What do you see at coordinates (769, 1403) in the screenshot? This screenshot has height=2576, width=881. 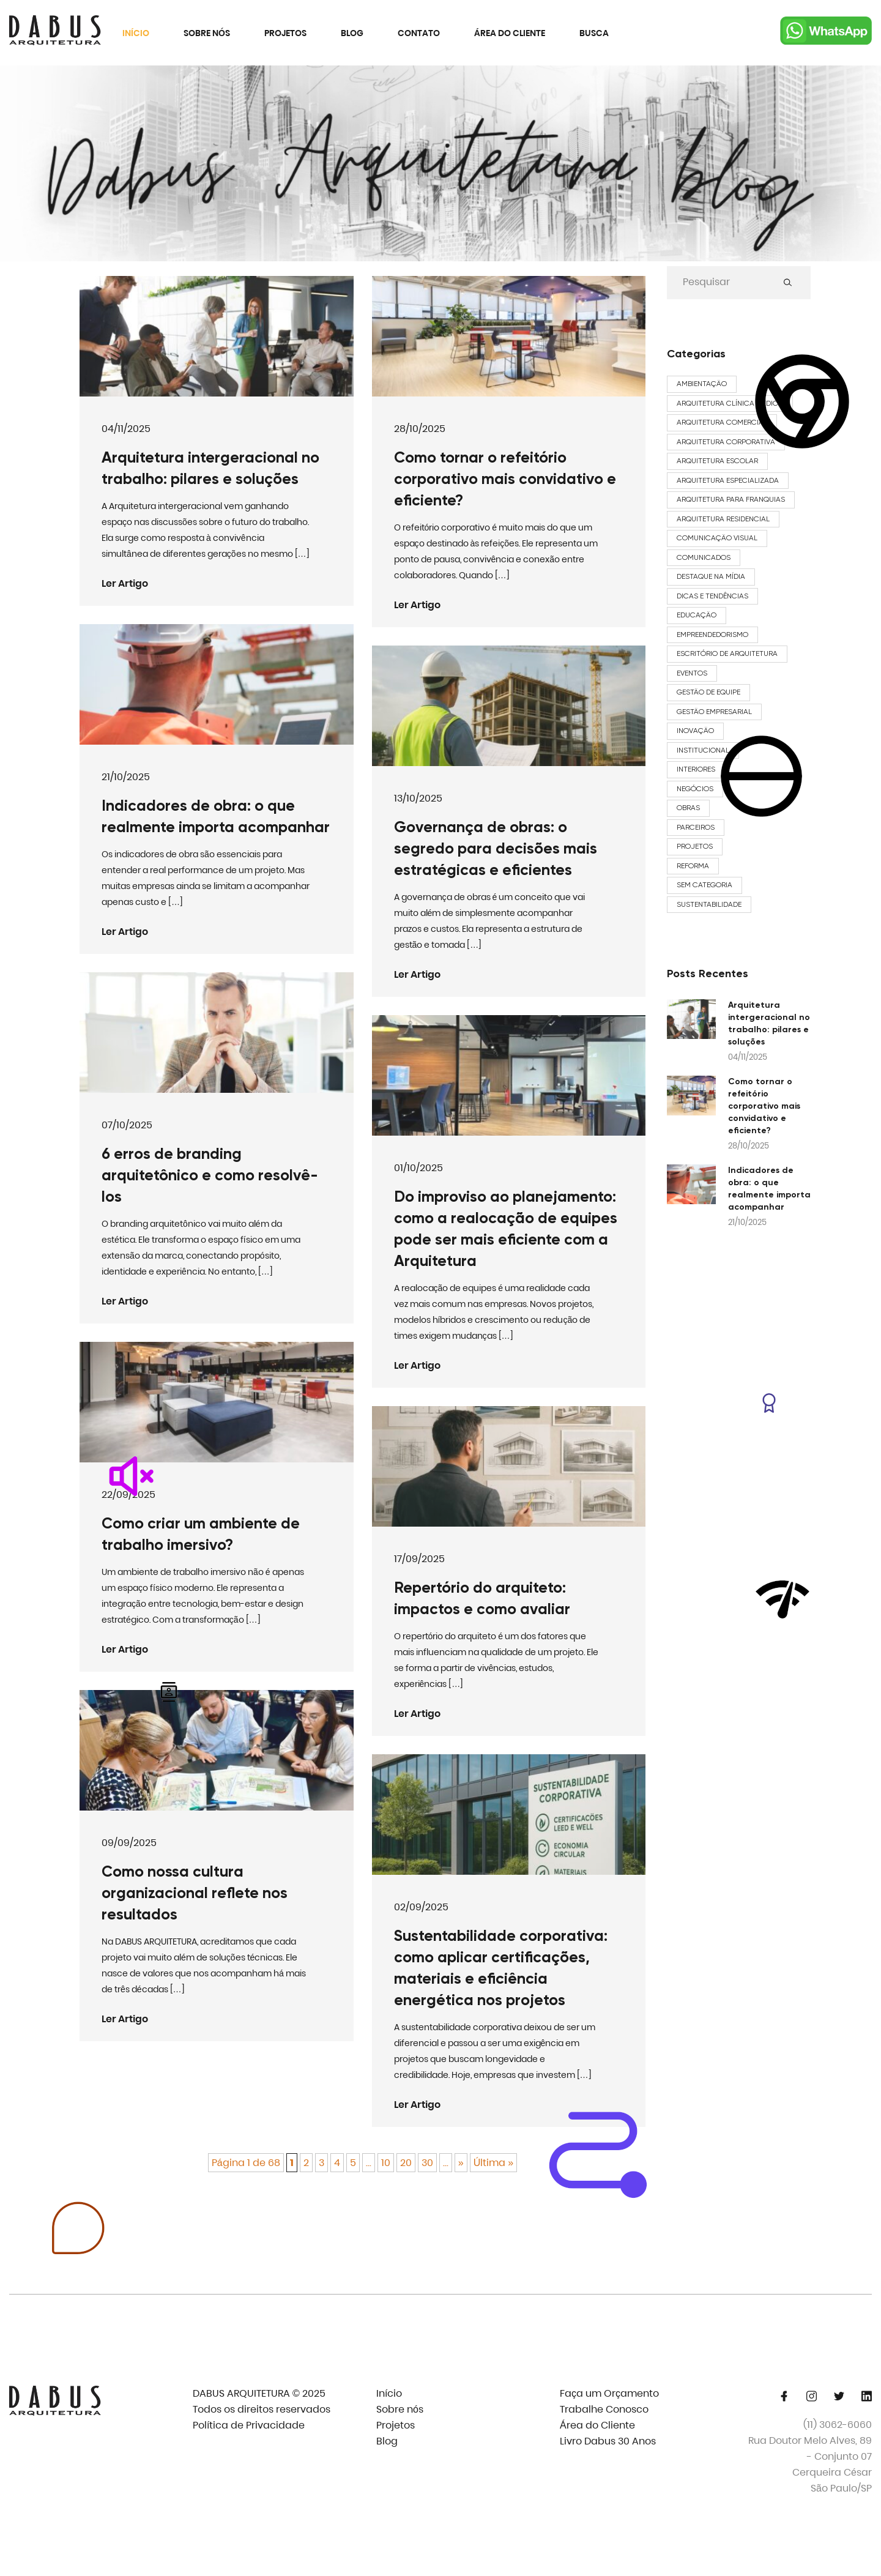 I see `view achievements or awards` at bounding box center [769, 1403].